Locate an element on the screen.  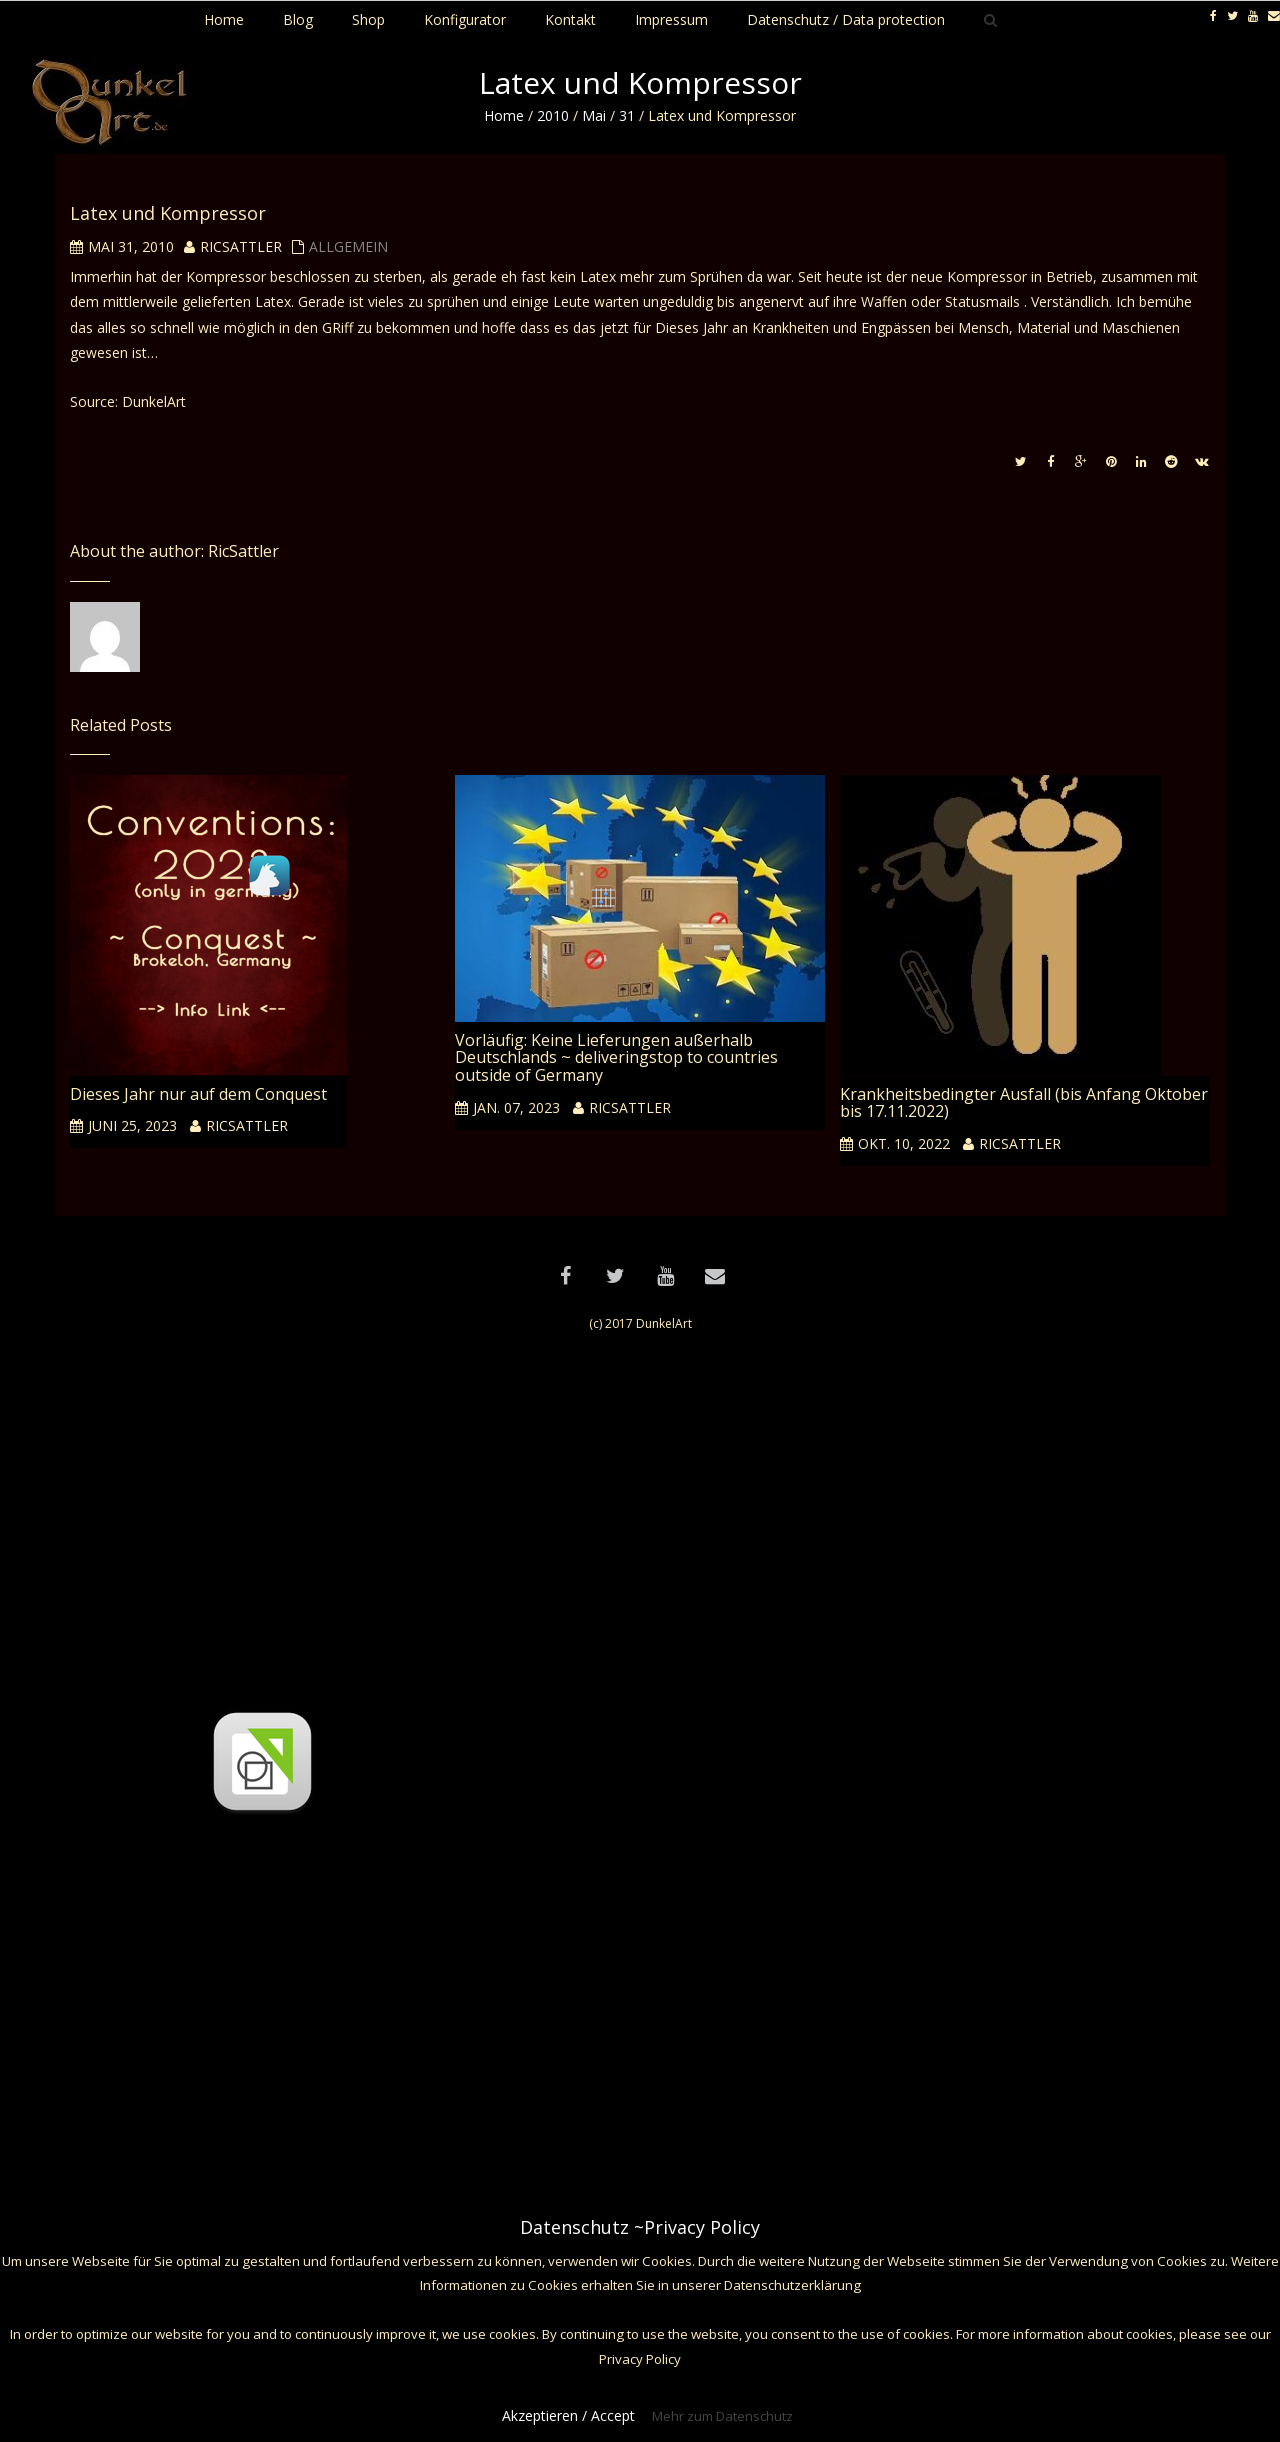
open kig interactive geometry application is located at coordinates (262, 1761).